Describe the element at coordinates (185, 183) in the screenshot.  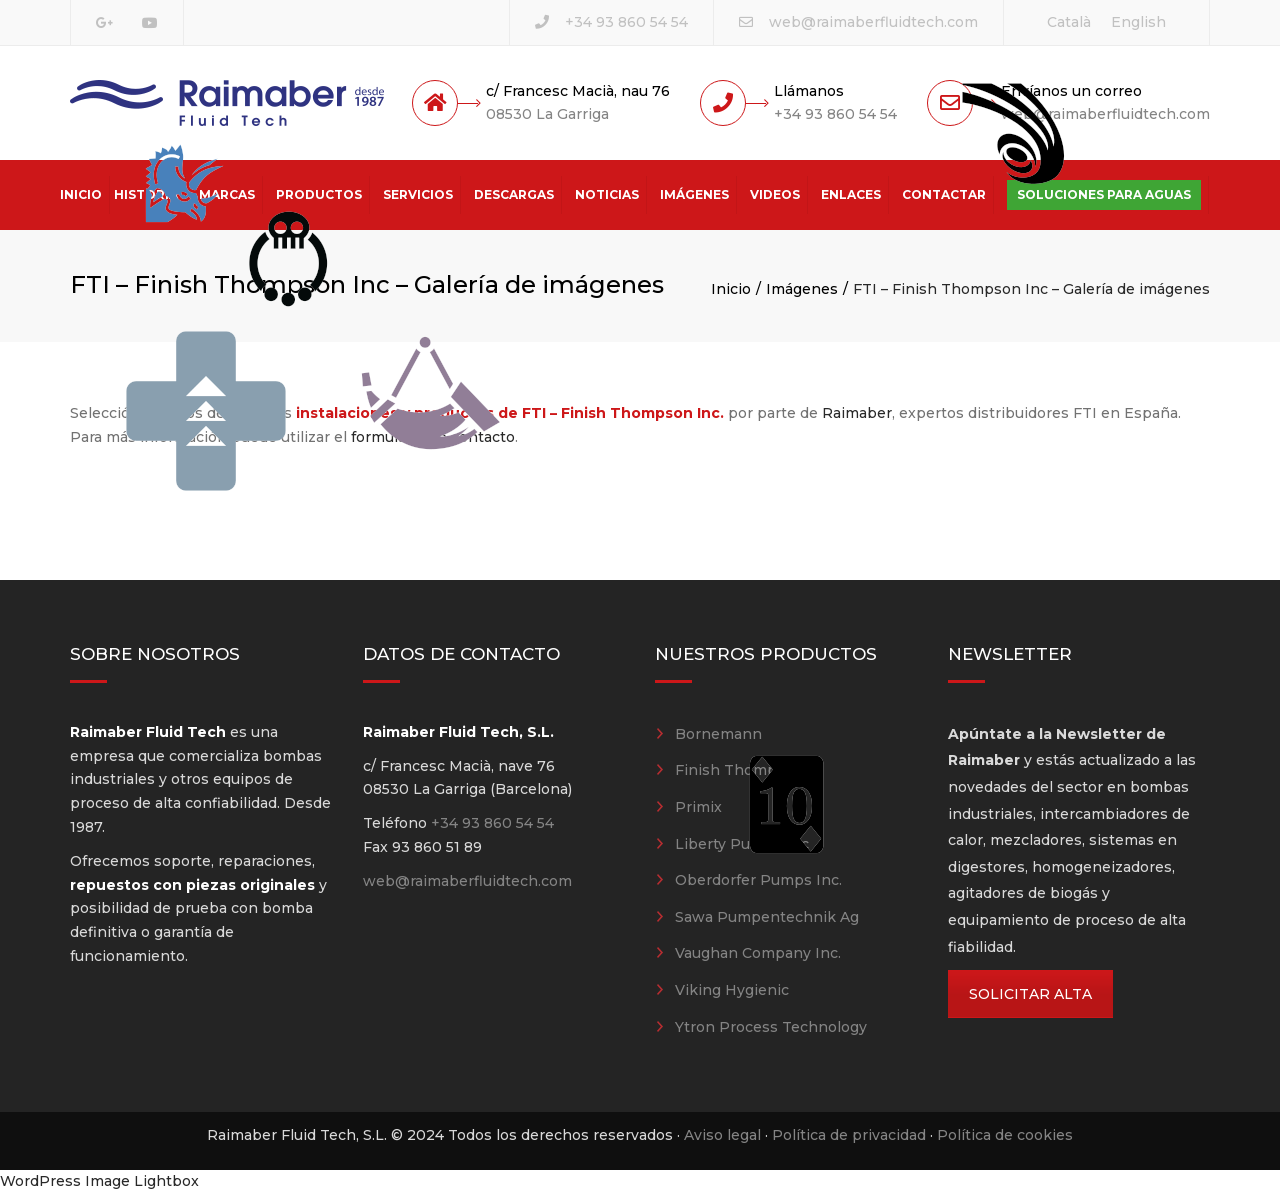
I see `access dinosaur-themed game or content` at that location.